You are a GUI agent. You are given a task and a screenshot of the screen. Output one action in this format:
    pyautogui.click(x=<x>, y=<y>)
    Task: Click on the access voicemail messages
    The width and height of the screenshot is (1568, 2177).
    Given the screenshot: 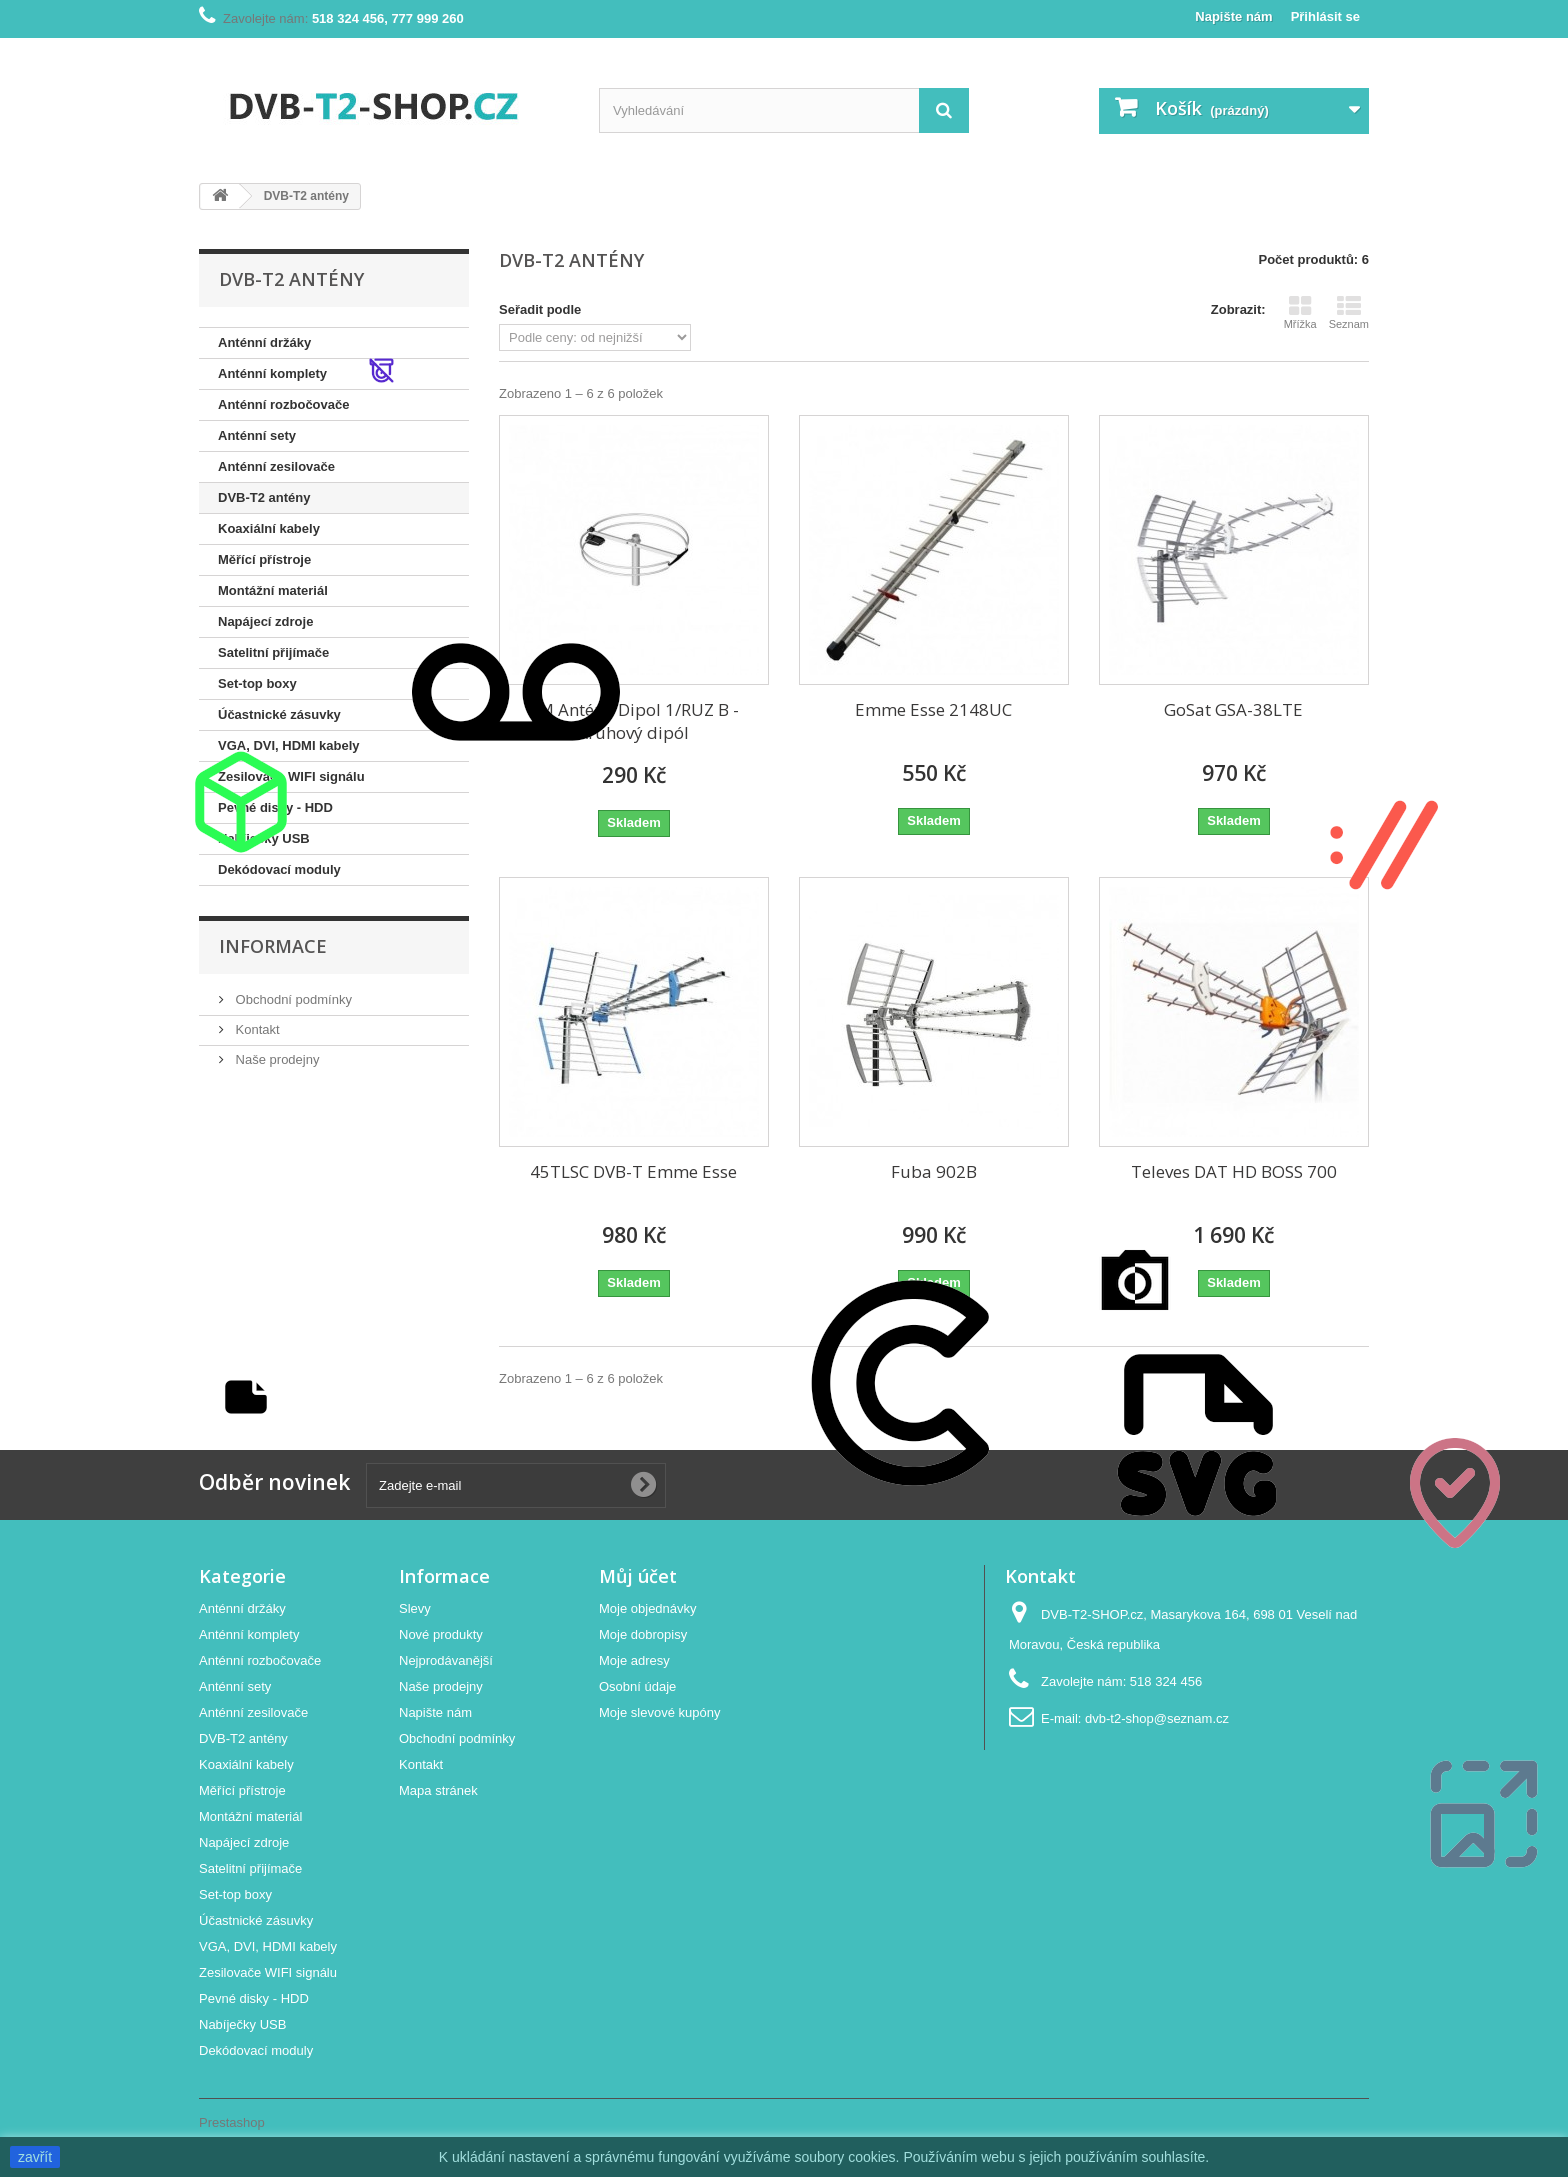 What is the action you would take?
    pyautogui.click(x=516, y=692)
    